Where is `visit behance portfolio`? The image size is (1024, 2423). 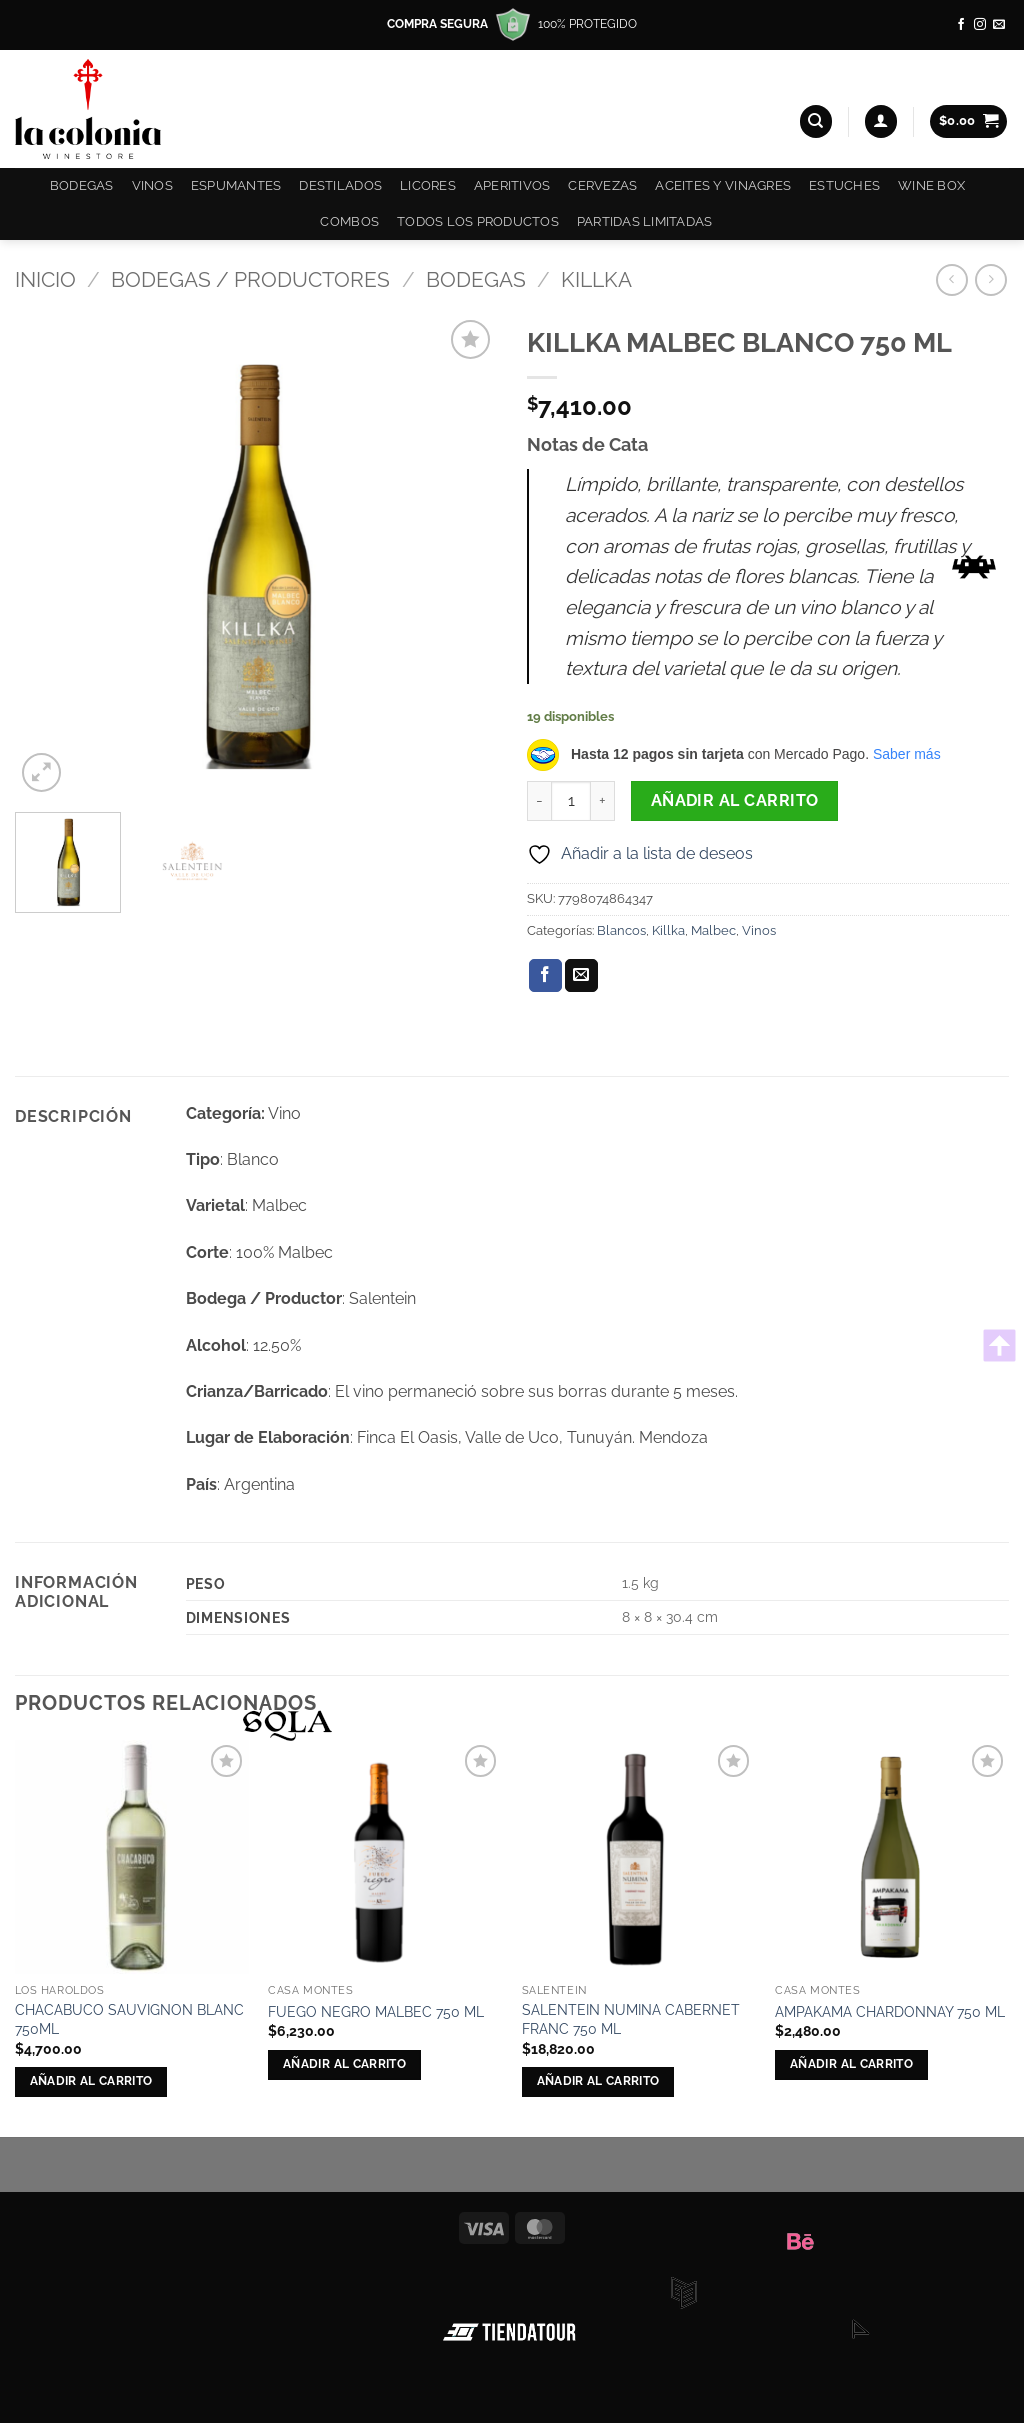
visit behance portfolio is located at coordinates (800, 2241).